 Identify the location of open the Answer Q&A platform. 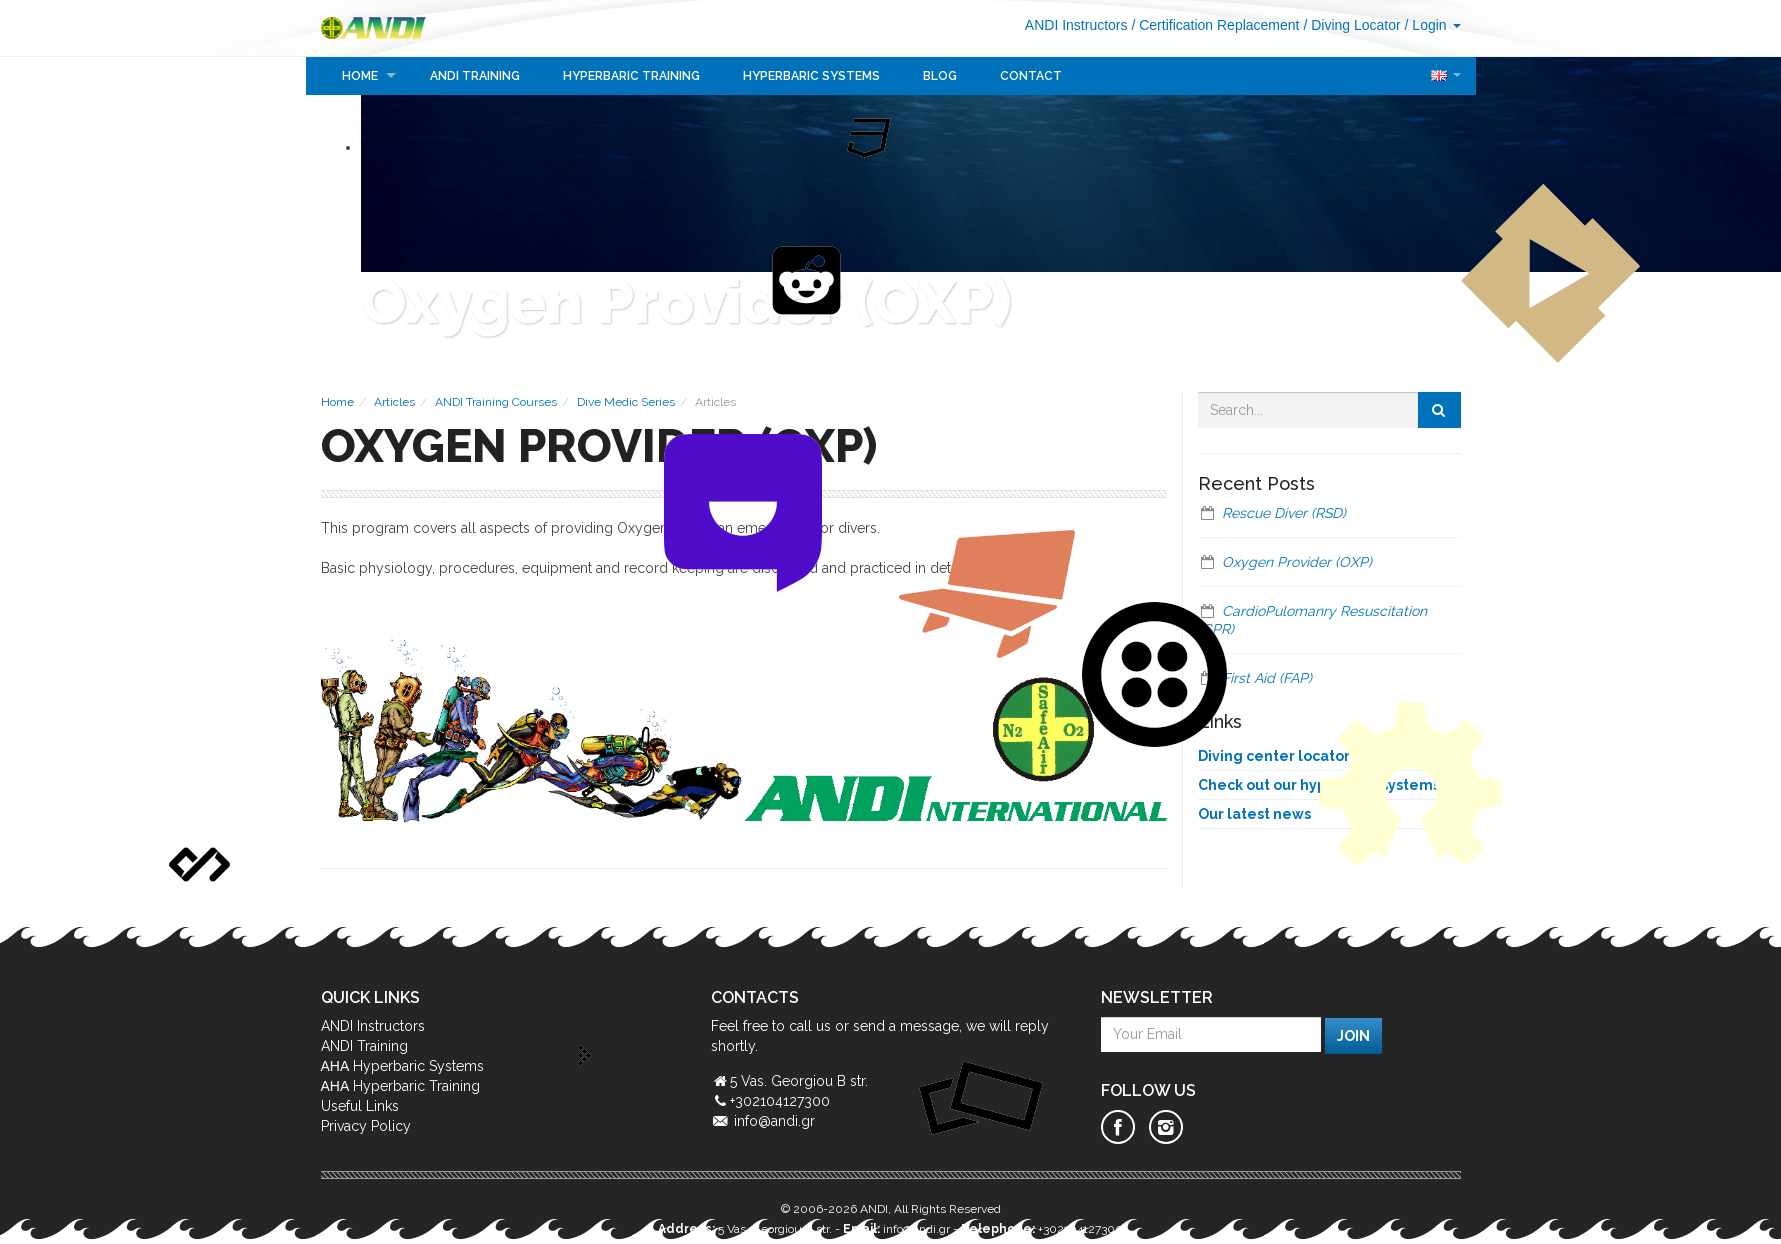
(743, 513).